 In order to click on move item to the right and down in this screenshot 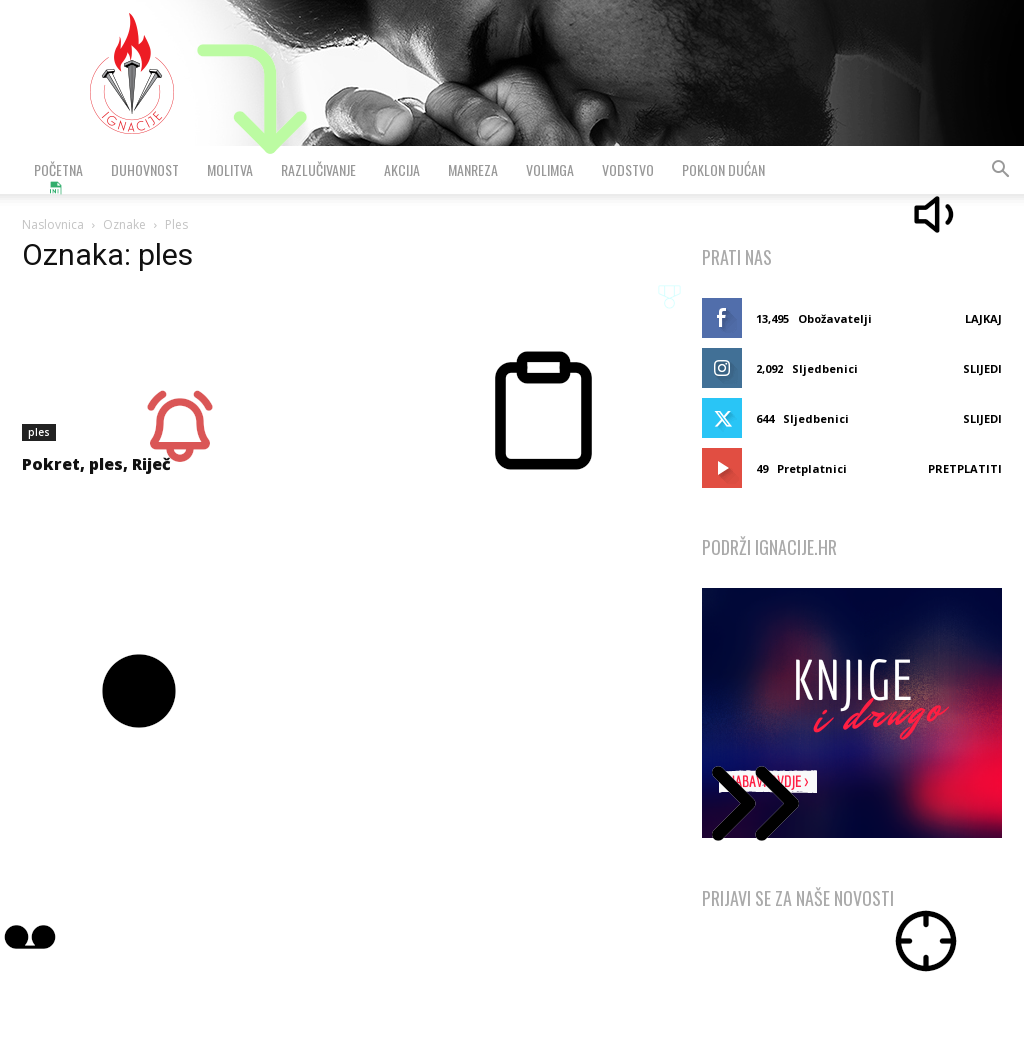, I will do `click(252, 99)`.